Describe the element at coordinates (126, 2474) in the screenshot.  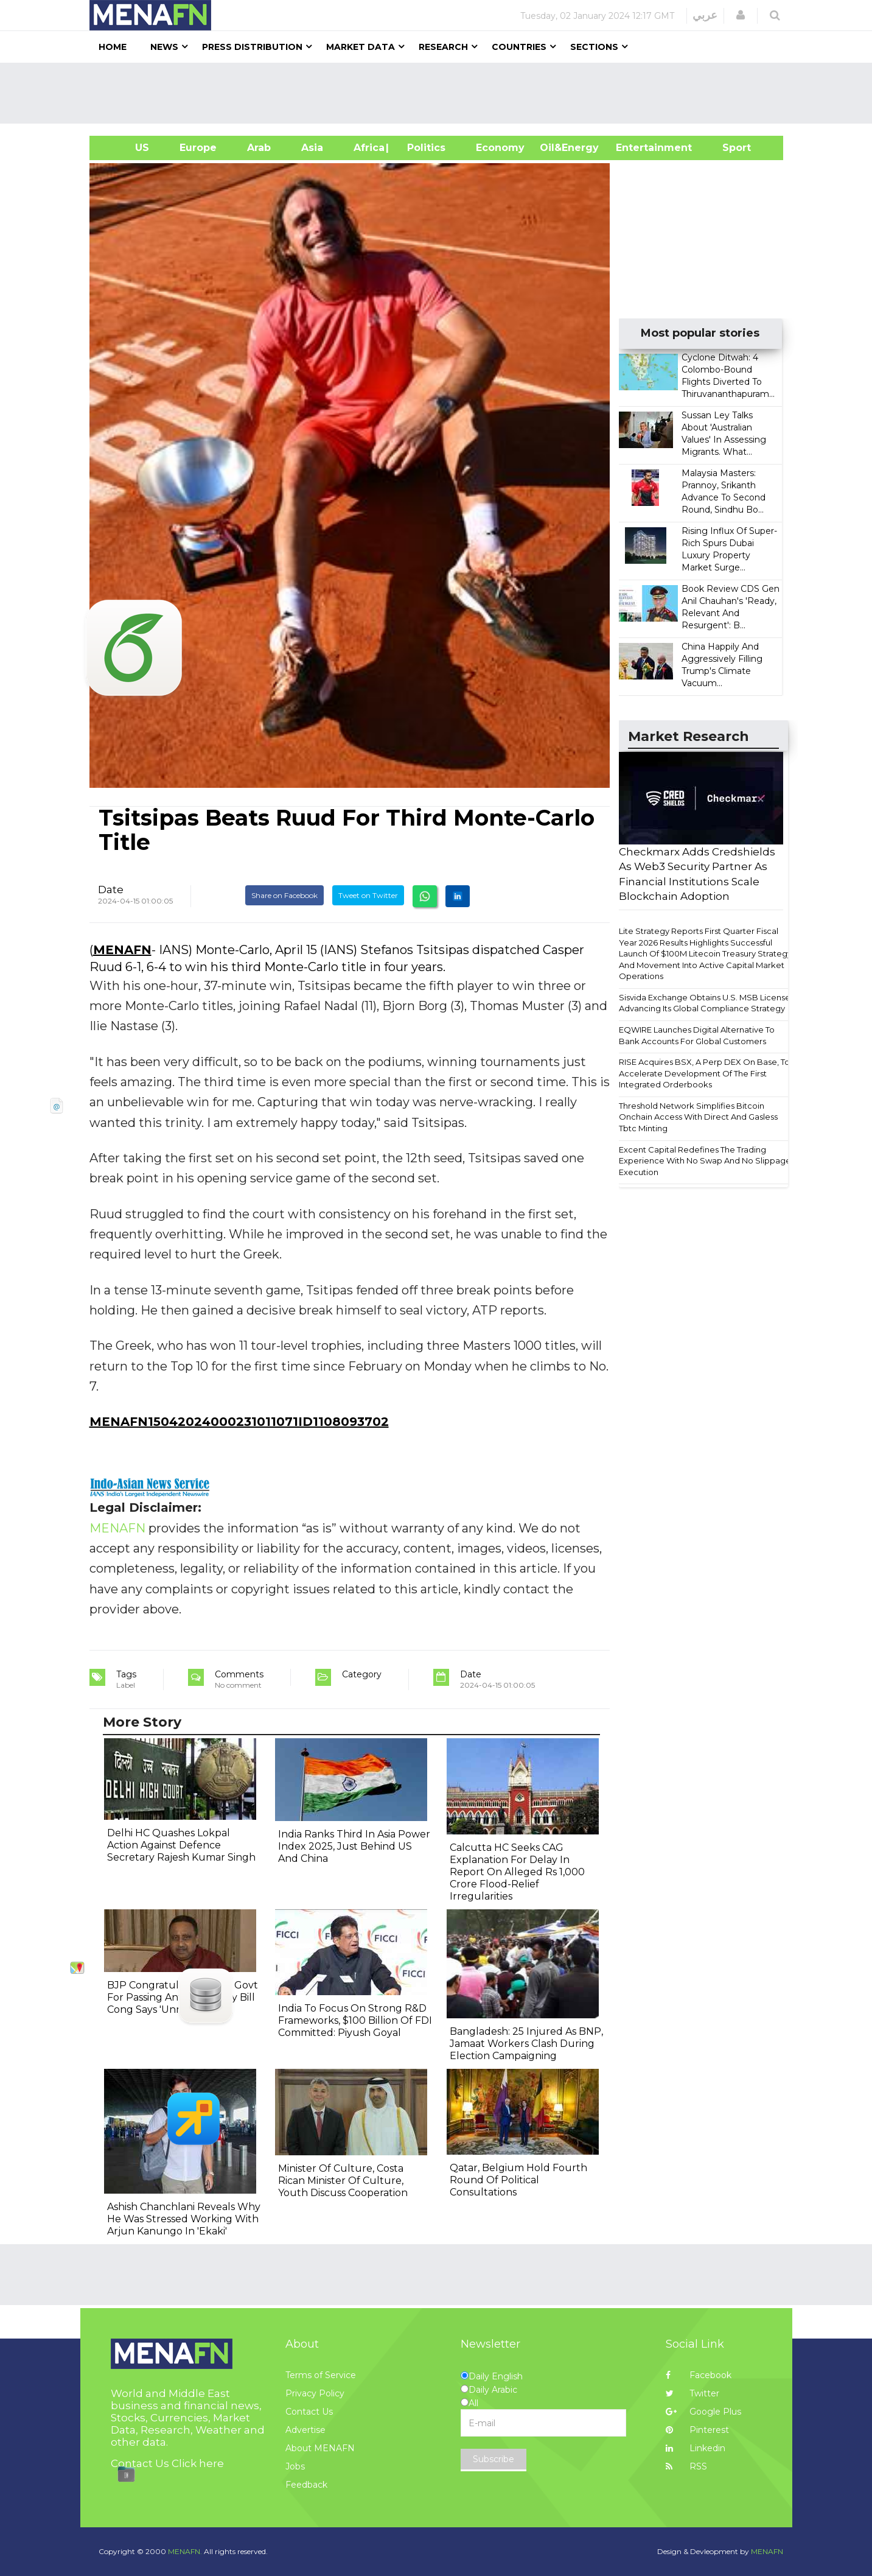
I see `access your templates folder` at that location.